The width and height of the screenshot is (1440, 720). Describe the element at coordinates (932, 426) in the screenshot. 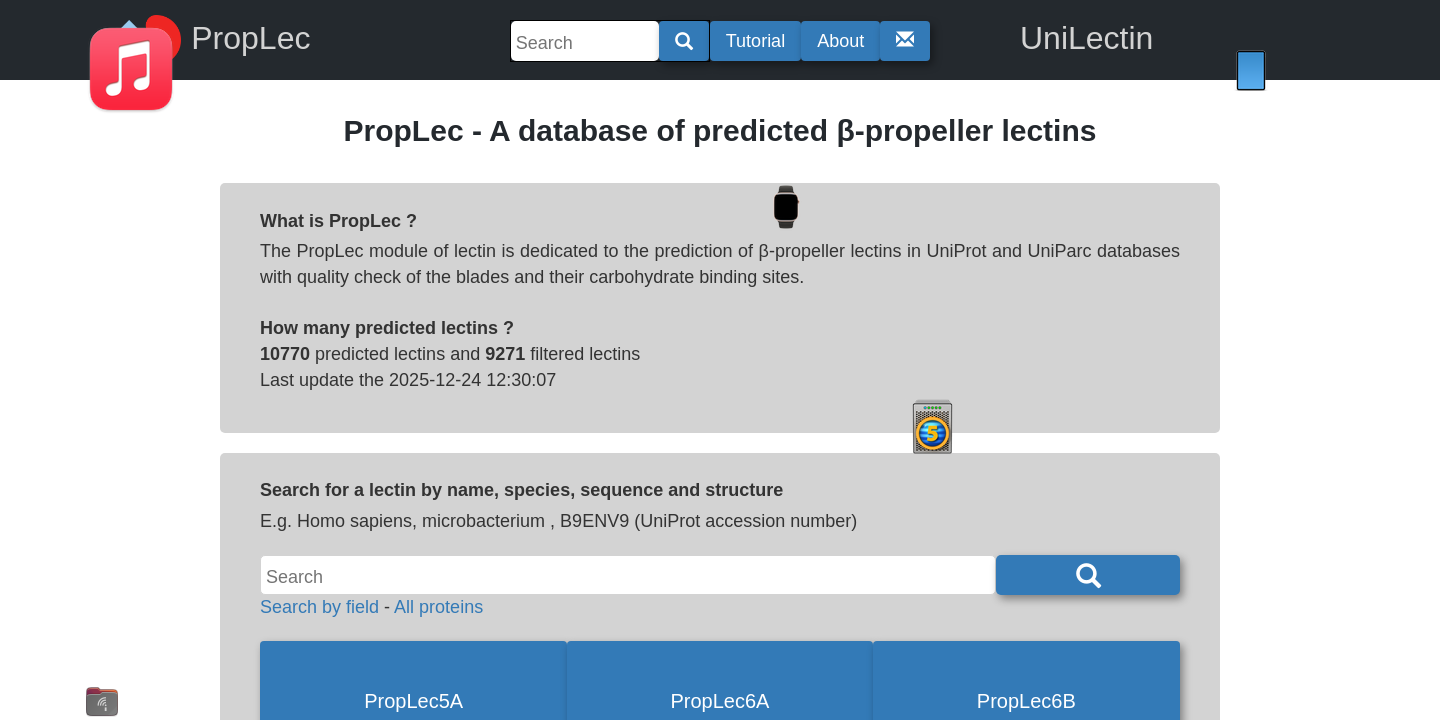

I see `RAID 5 storage configuration status` at that location.